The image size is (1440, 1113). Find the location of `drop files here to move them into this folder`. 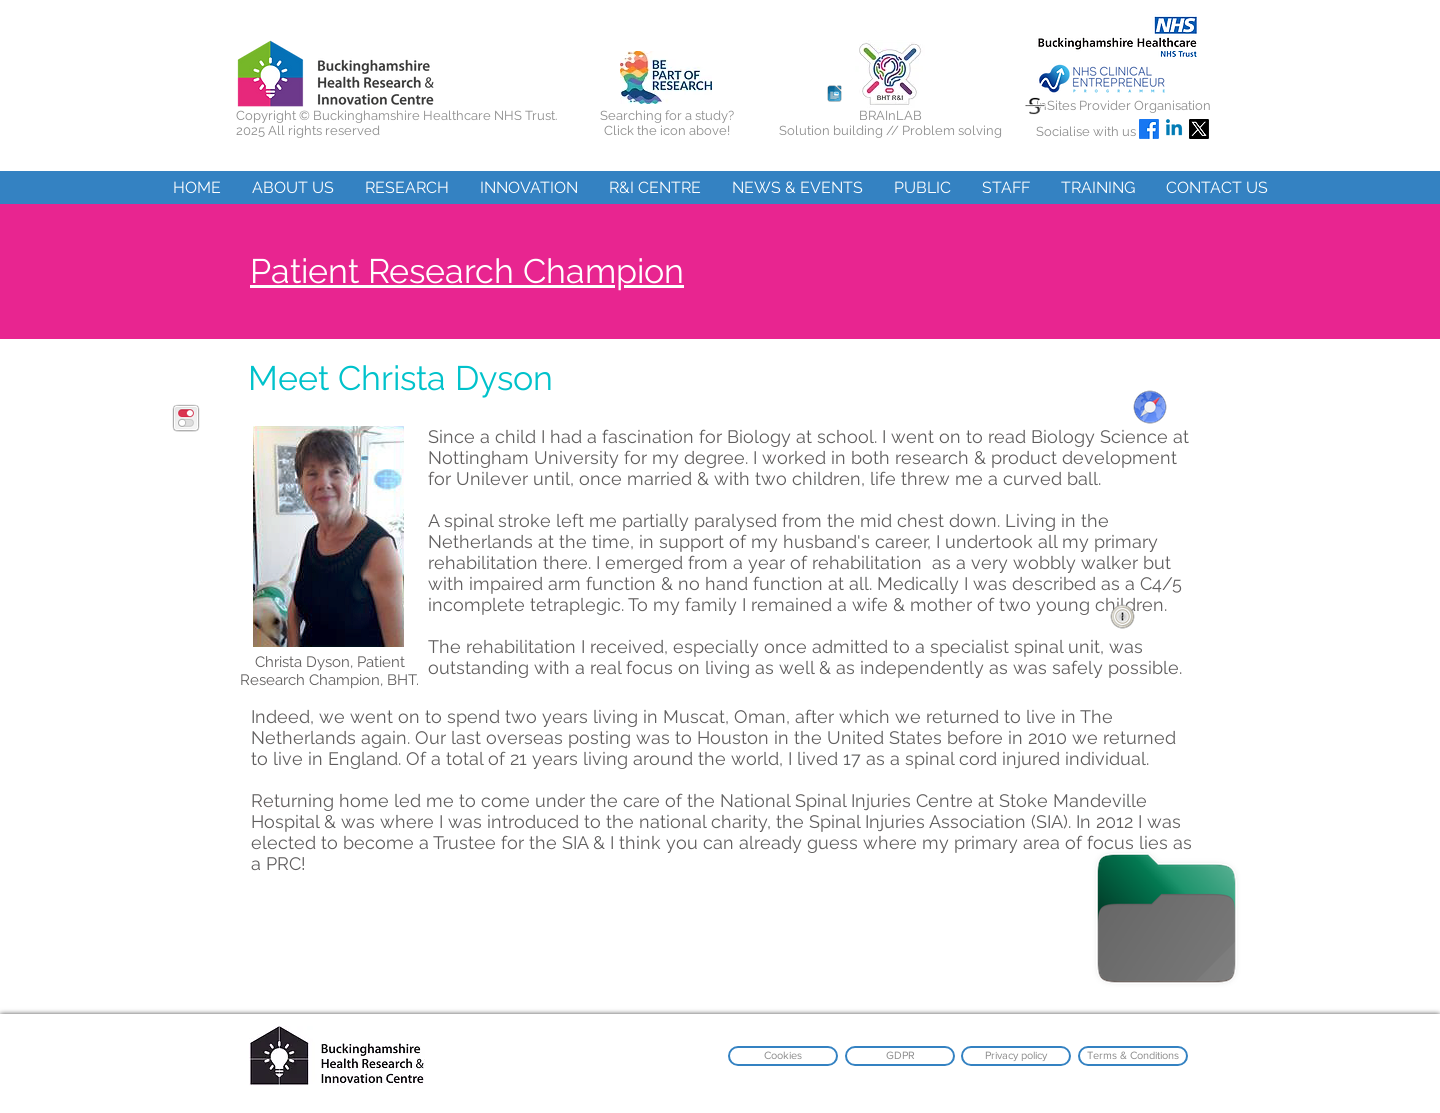

drop files here to move them into this folder is located at coordinates (1166, 918).